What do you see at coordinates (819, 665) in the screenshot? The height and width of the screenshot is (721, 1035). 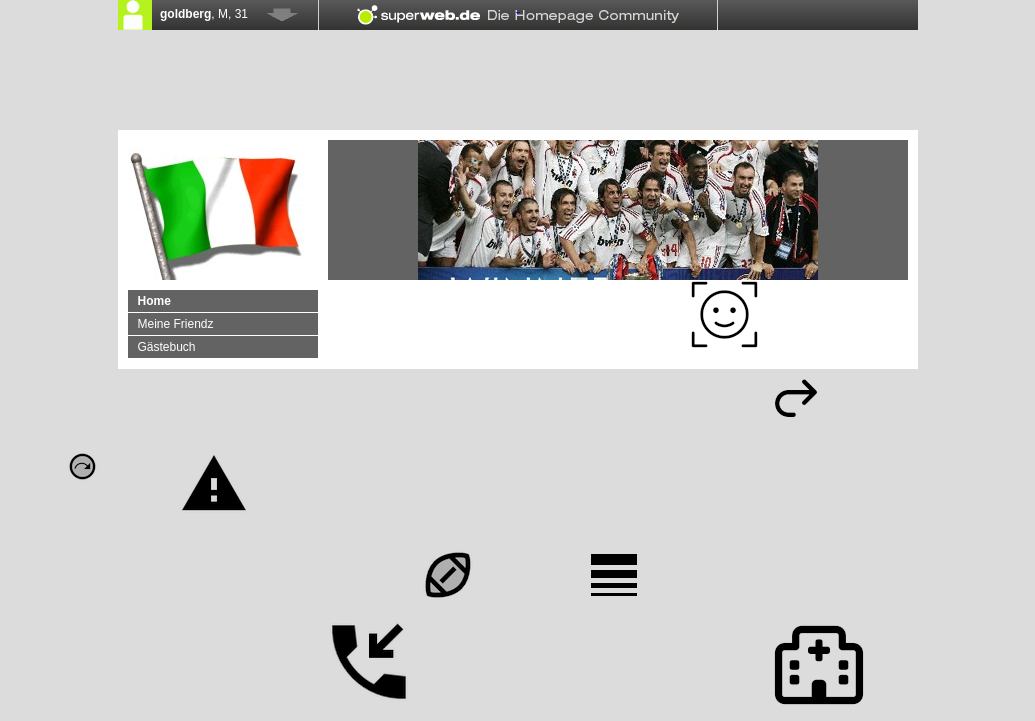 I see `find nearby hospitals or medical facilities` at bounding box center [819, 665].